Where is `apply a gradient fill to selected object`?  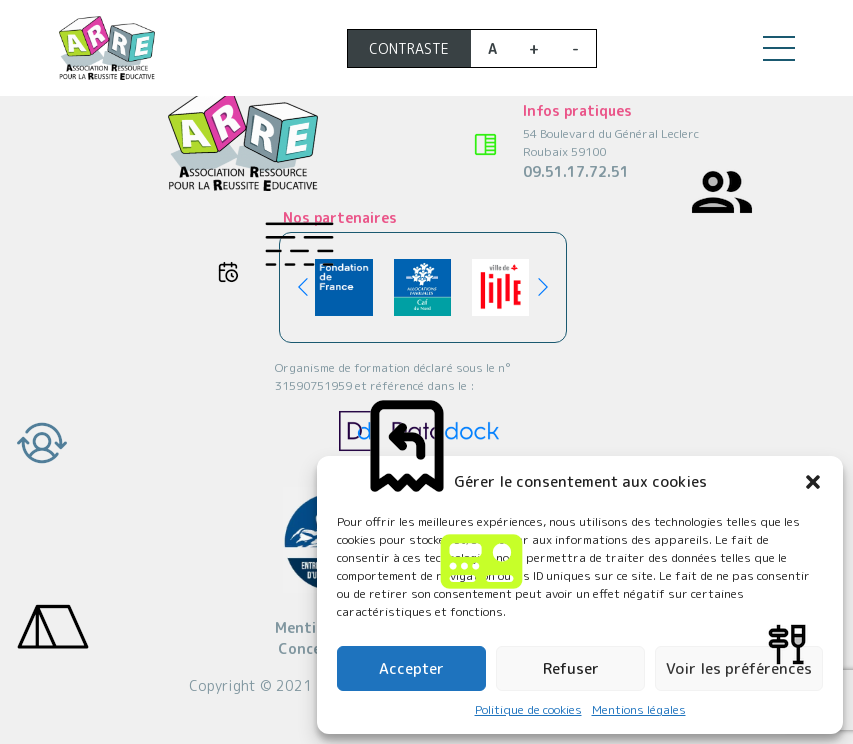 apply a gradient fill to selected object is located at coordinates (299, 245).